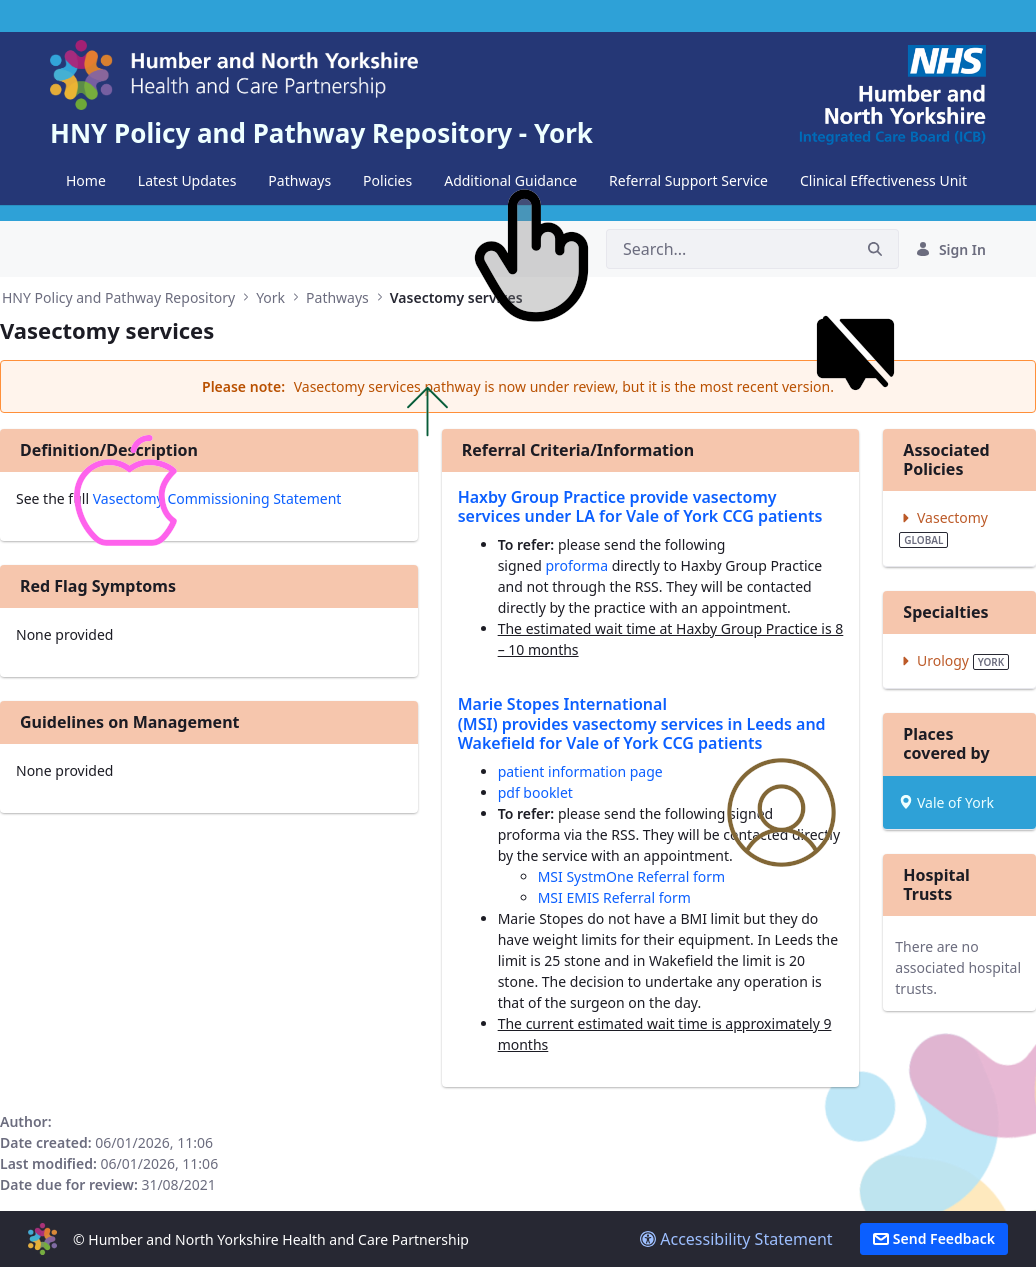 This screenshot has width=1036, height=1267. Describe the element at coordinates (781, 812) in the screenshot. I see `view your profile` at that location.